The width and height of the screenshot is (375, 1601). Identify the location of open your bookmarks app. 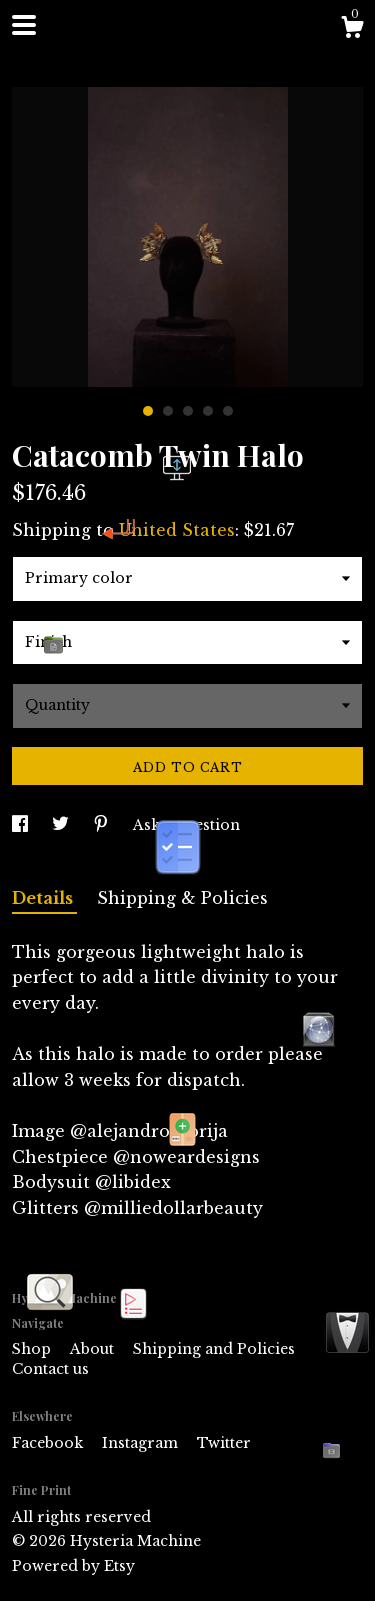
(178, 847).